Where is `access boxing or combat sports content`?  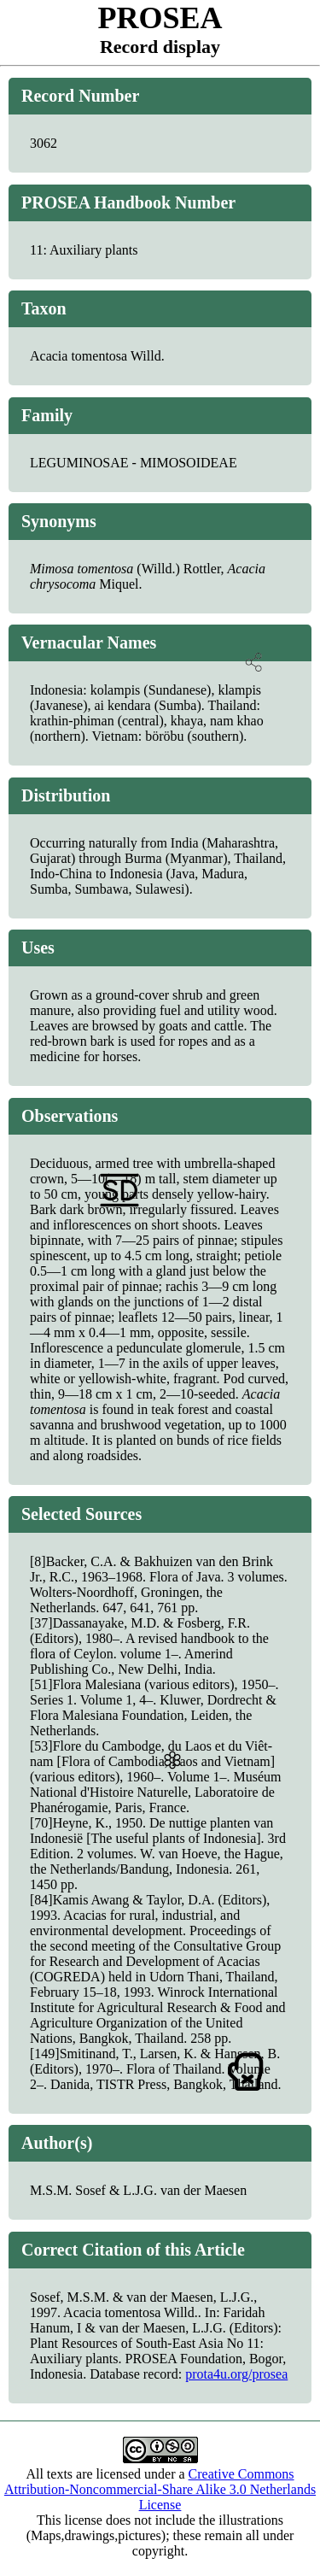
access boxing or combat sports content is located at coordinates (246, 2072).